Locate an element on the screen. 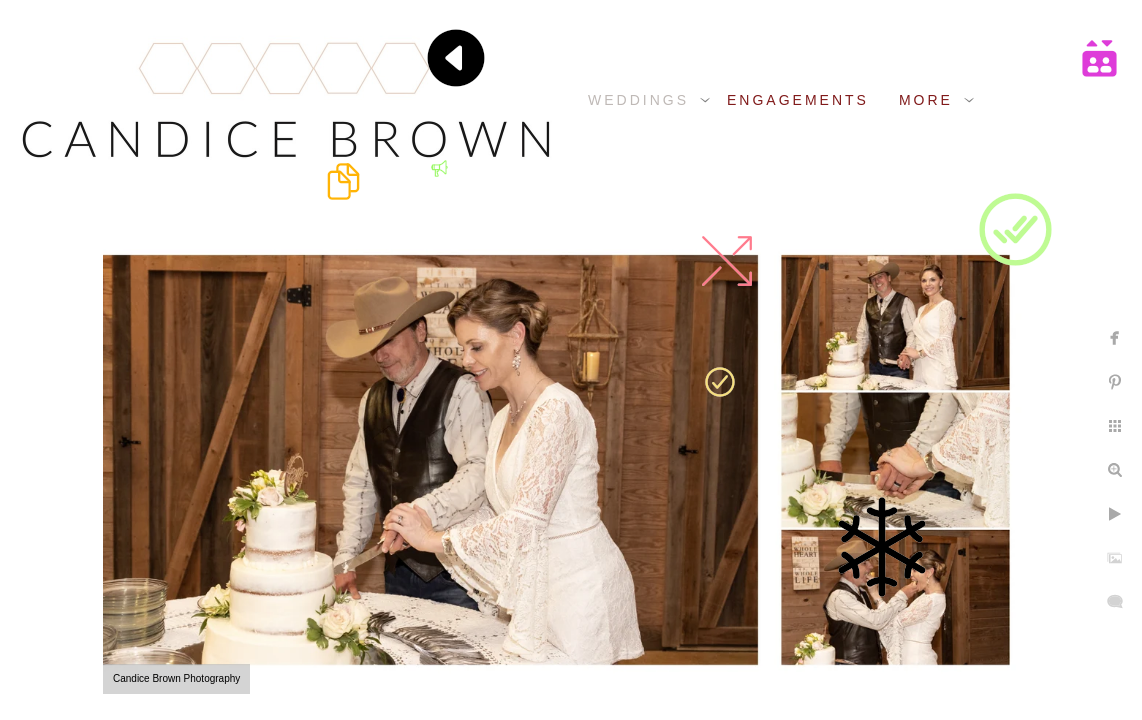  task or item marked as complete is located at coordinates (1015, 229).